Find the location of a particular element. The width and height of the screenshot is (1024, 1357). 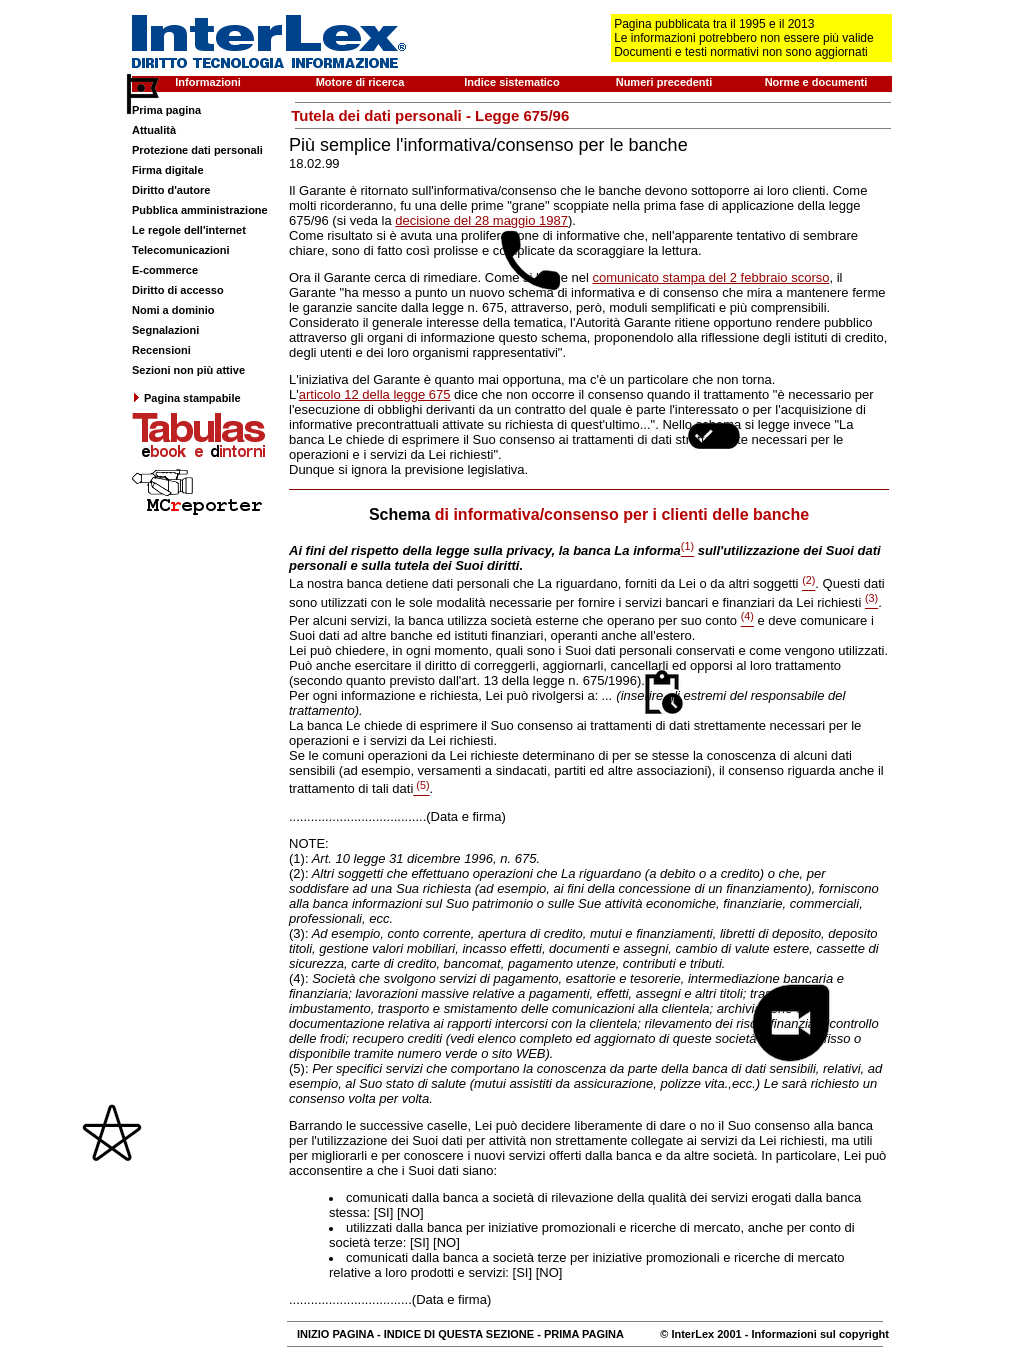

start a guided tour or walkthrough is located at coordinates (141, 94).